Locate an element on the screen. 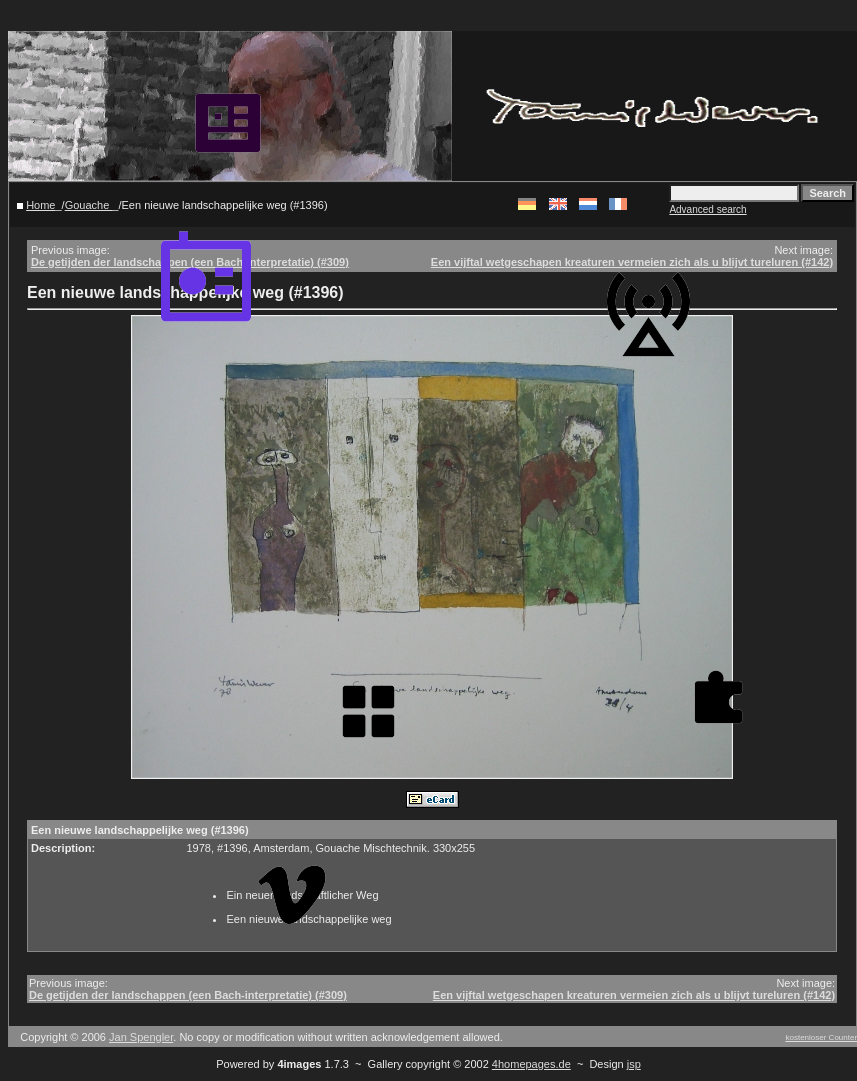 The width and height of the screenshot is (857, 1081). open radio or audio streaming app is located at coordinates (206, 281).